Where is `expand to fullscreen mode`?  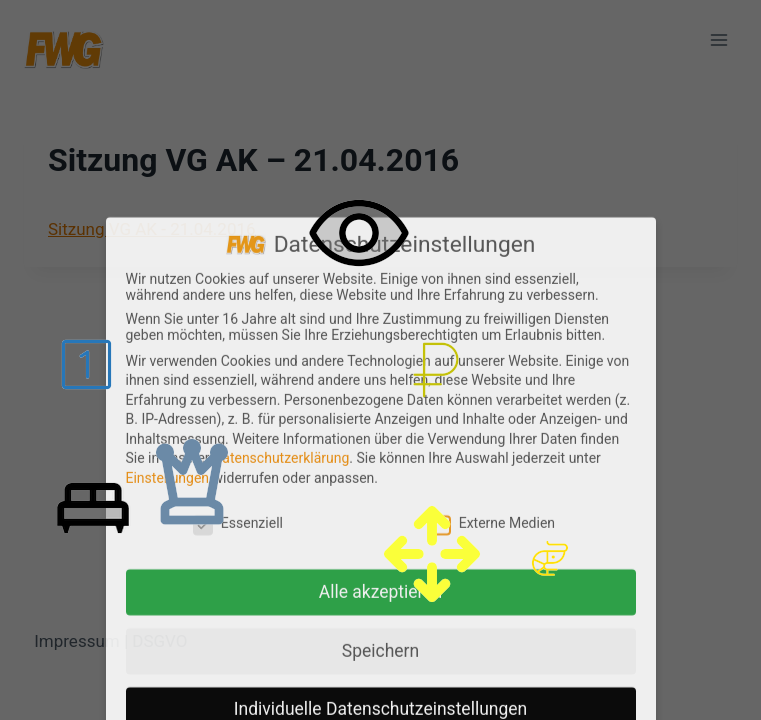
expand to fullscreen mode is located at coordinates (432, 554).